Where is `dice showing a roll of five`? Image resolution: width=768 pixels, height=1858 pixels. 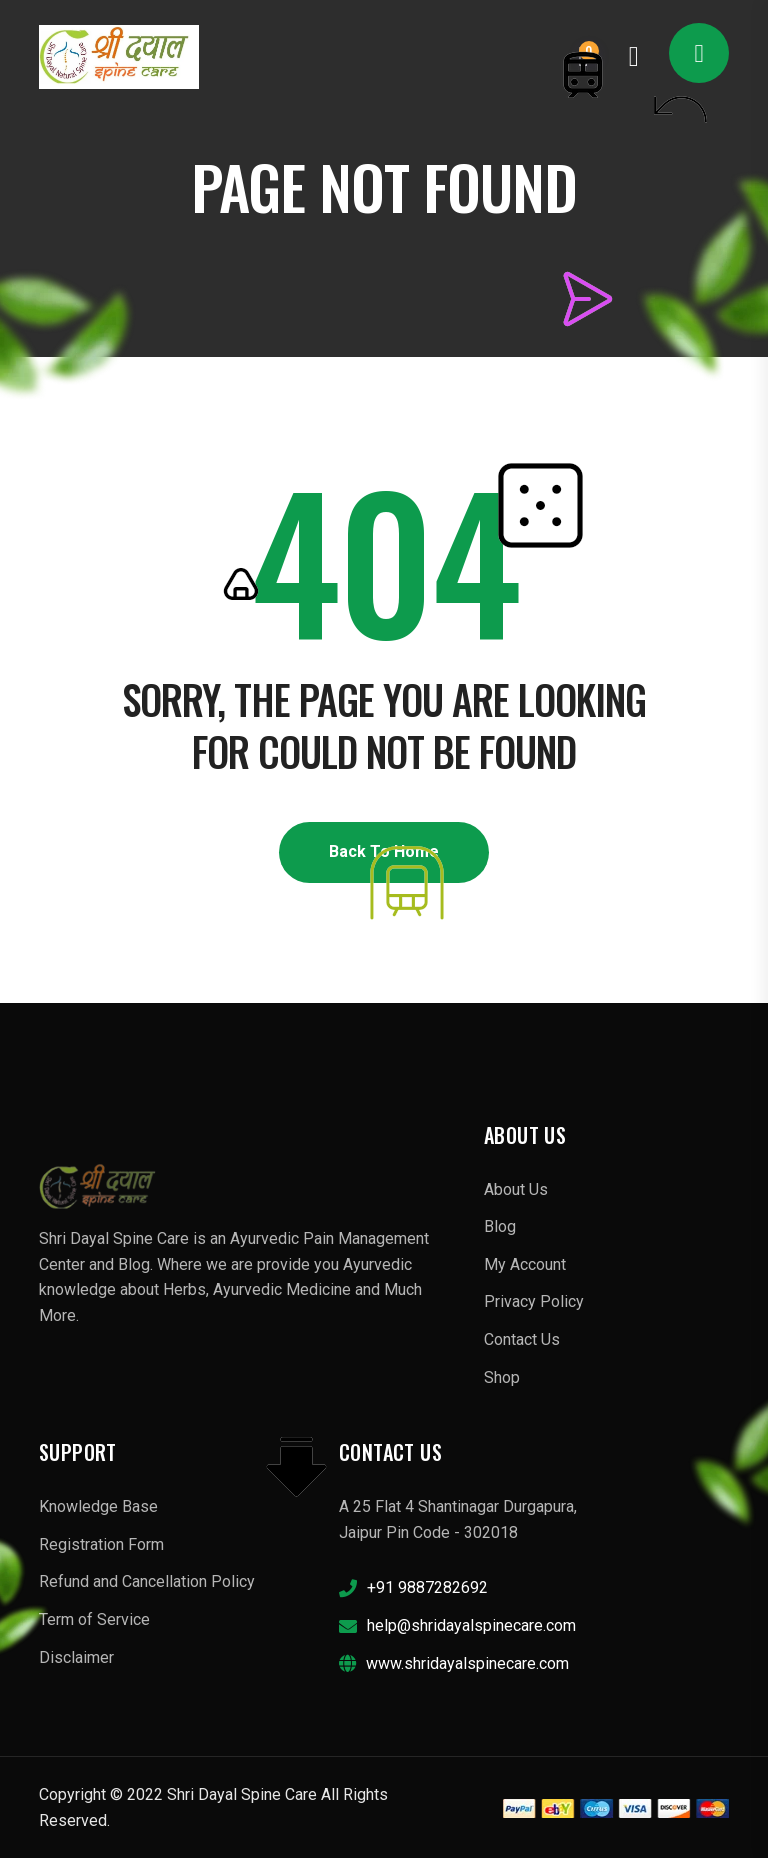 dice showing a roll of five is located at coordinates (540, 505).